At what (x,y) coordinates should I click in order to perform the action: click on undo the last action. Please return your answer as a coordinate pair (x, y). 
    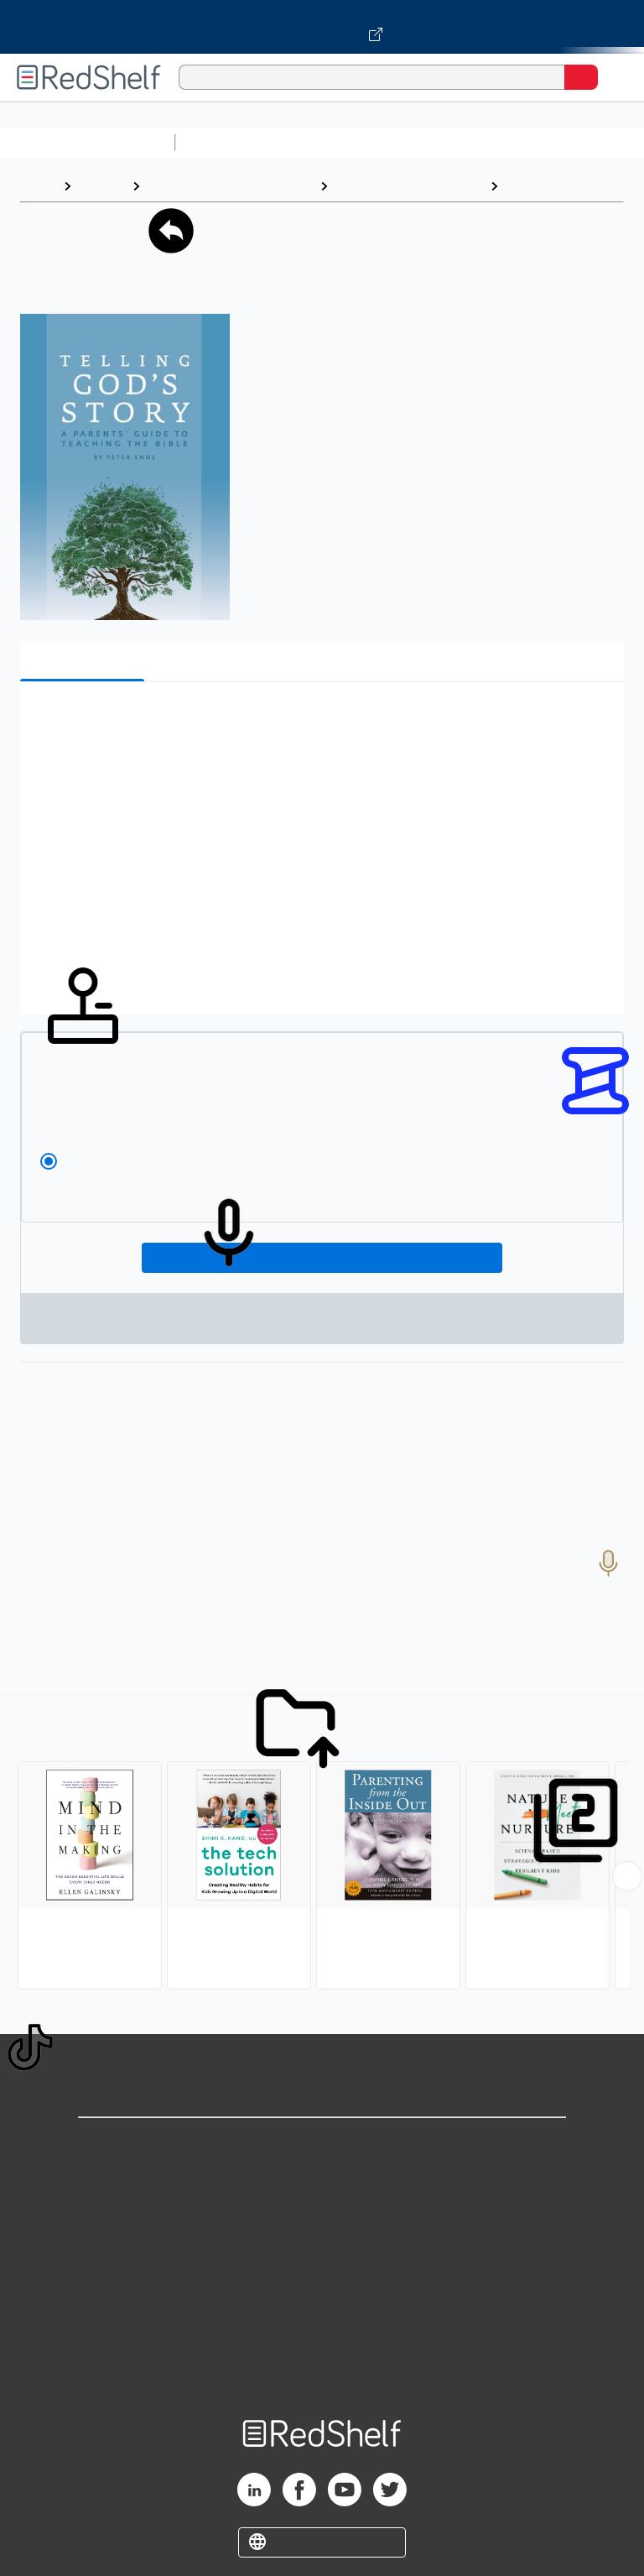
    Looking at the image, I should click on (171, 231).